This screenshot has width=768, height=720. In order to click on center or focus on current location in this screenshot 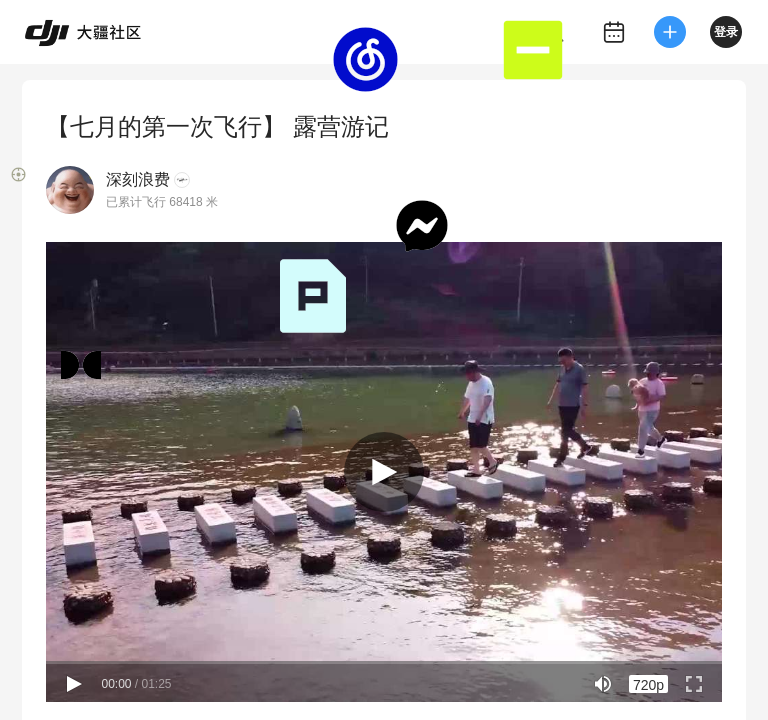, I will do `click(18, 174)`.